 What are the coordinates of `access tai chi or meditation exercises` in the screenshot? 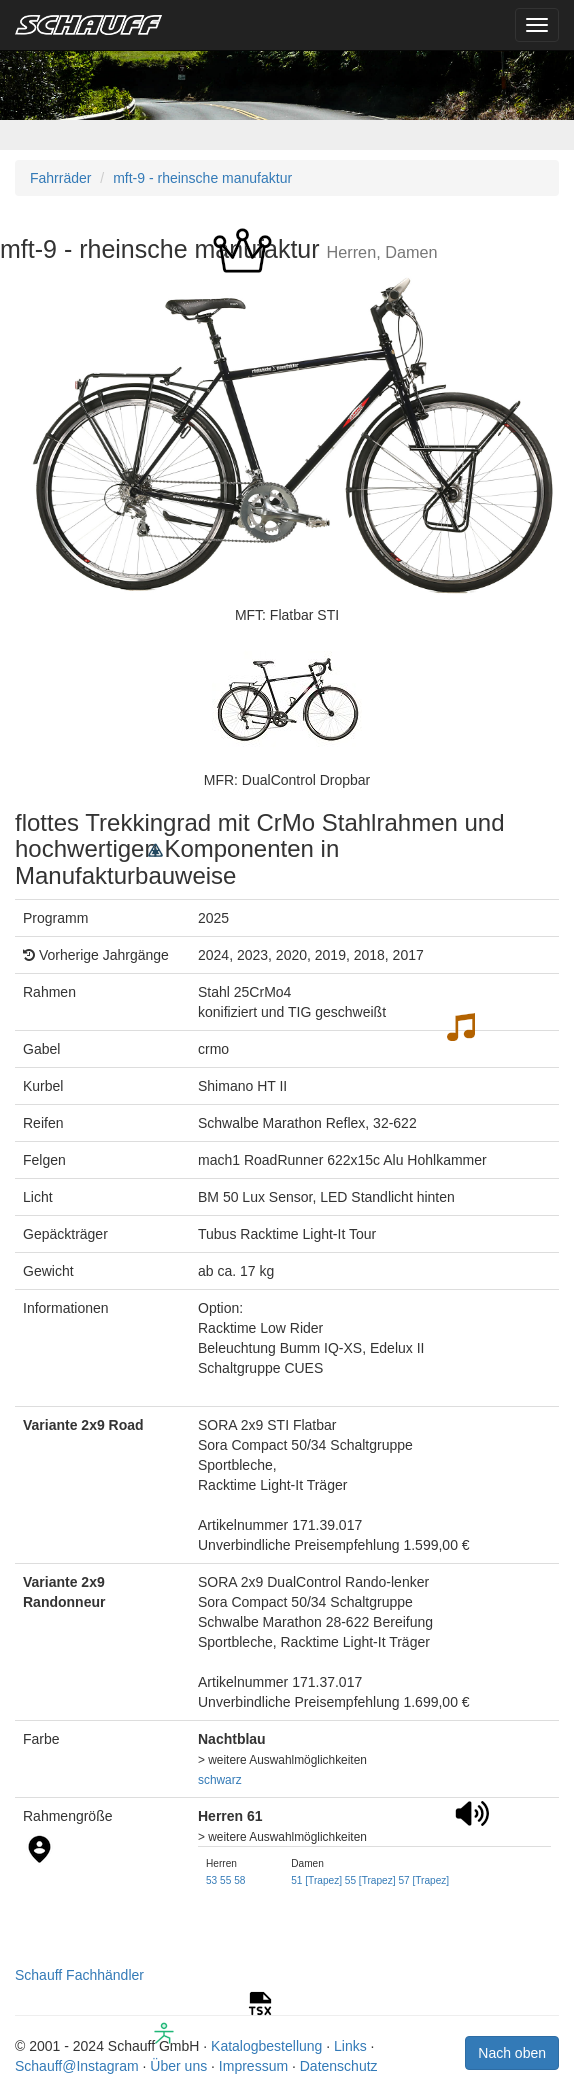 It's located at (164, 2034).